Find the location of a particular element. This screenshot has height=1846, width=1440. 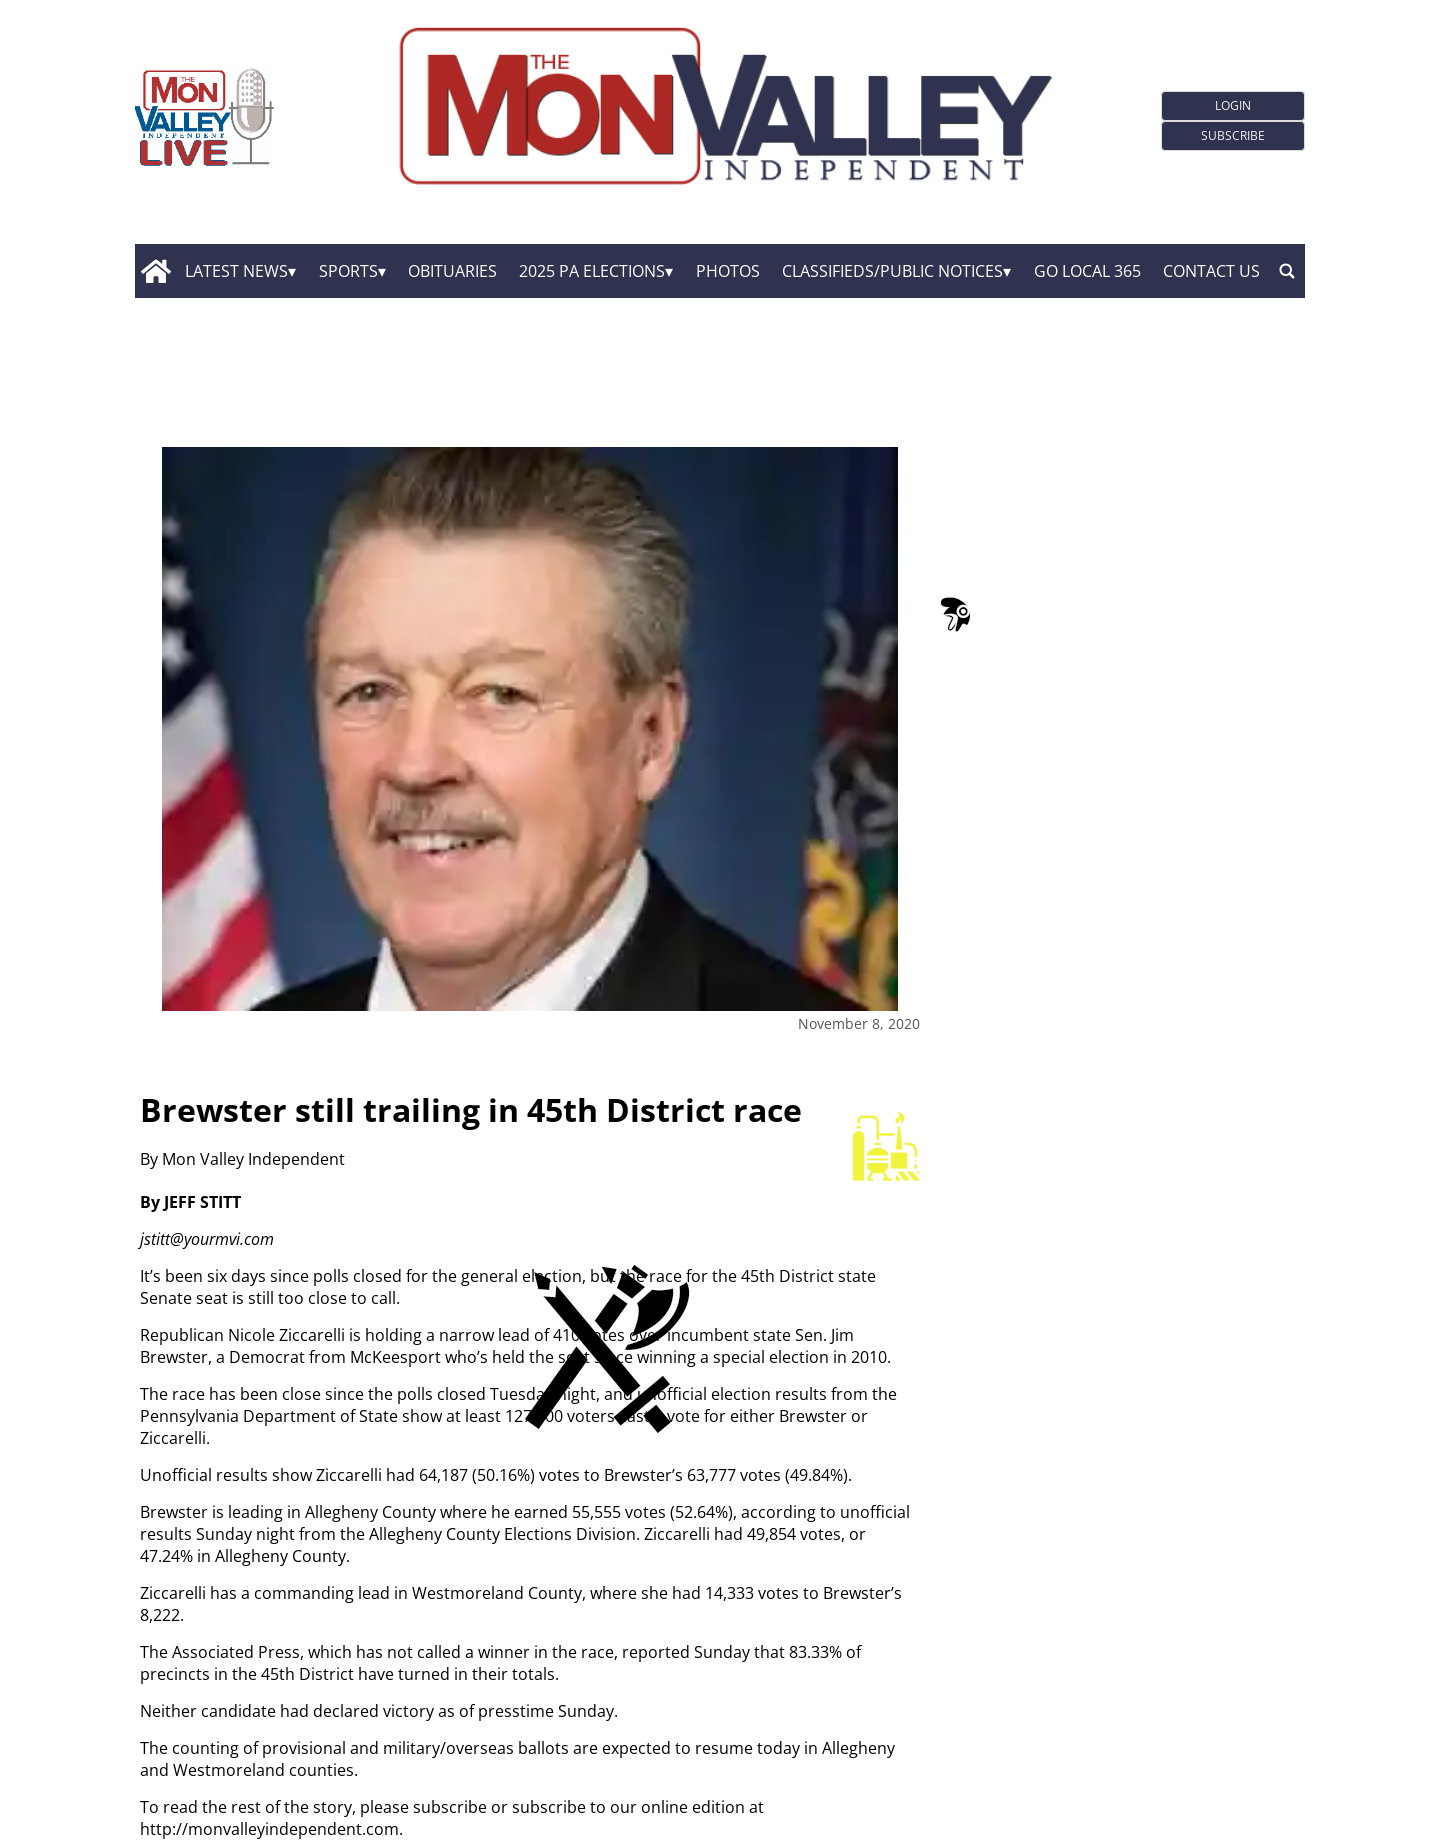

select the phrygian cap headgear item is located at coordinates (955, 614).